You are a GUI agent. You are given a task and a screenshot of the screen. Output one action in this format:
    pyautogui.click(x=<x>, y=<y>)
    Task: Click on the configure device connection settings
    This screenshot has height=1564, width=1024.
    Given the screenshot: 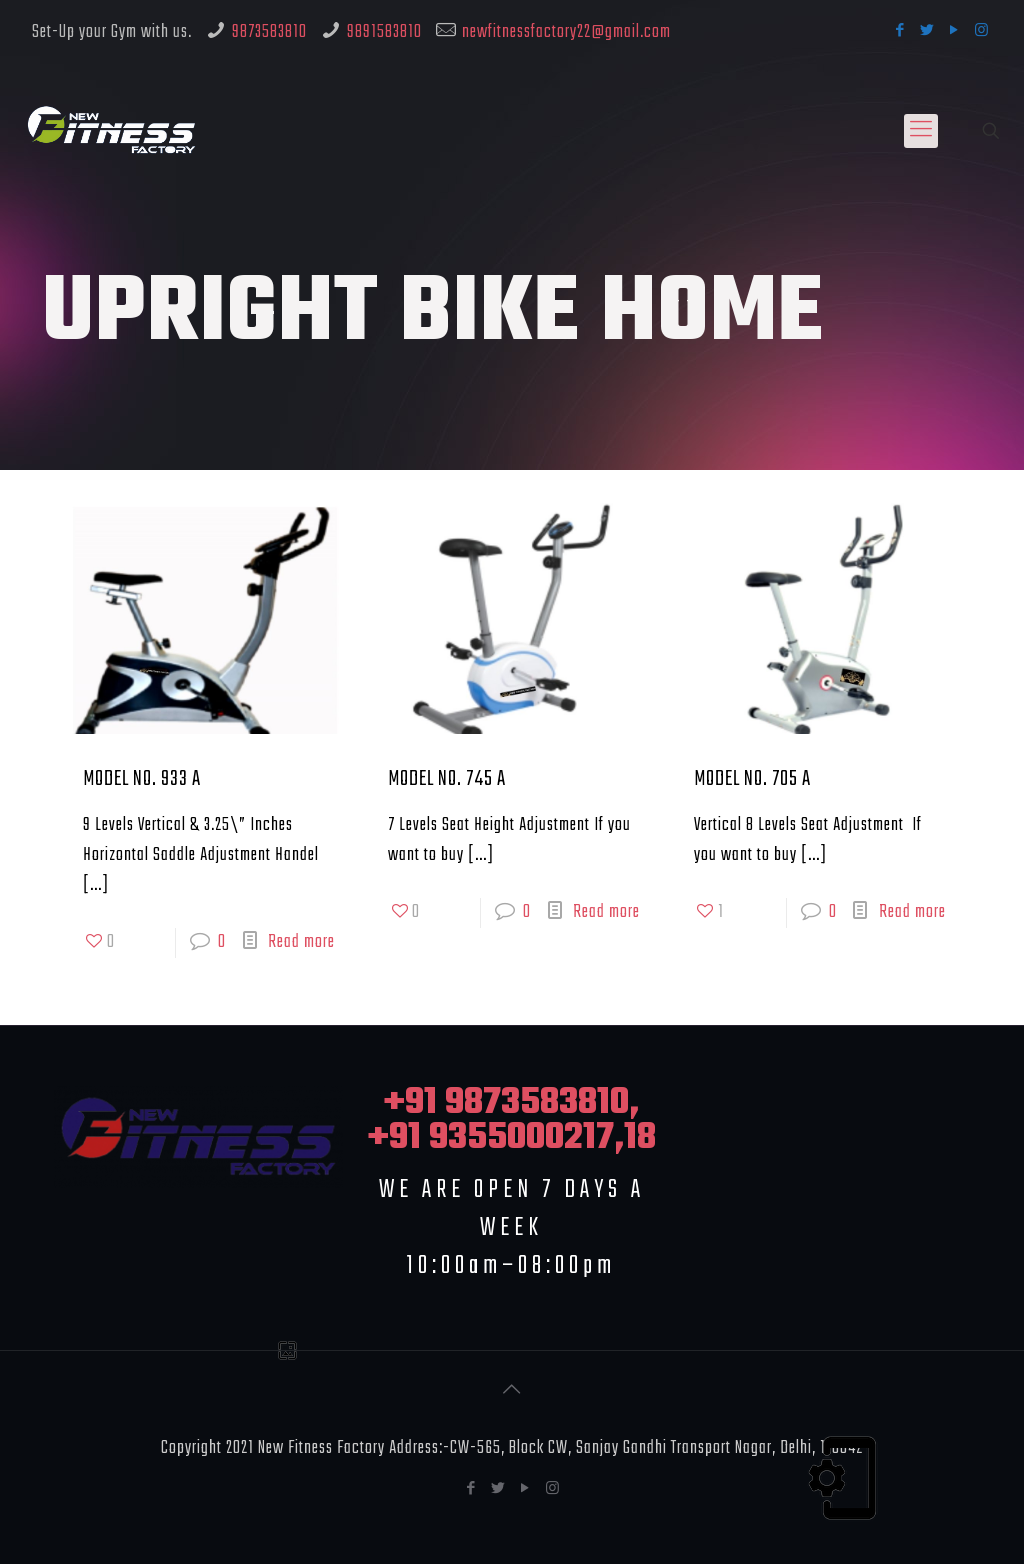 What is the action you would take?
    pyautogui.click(x=842, y=1478)
    